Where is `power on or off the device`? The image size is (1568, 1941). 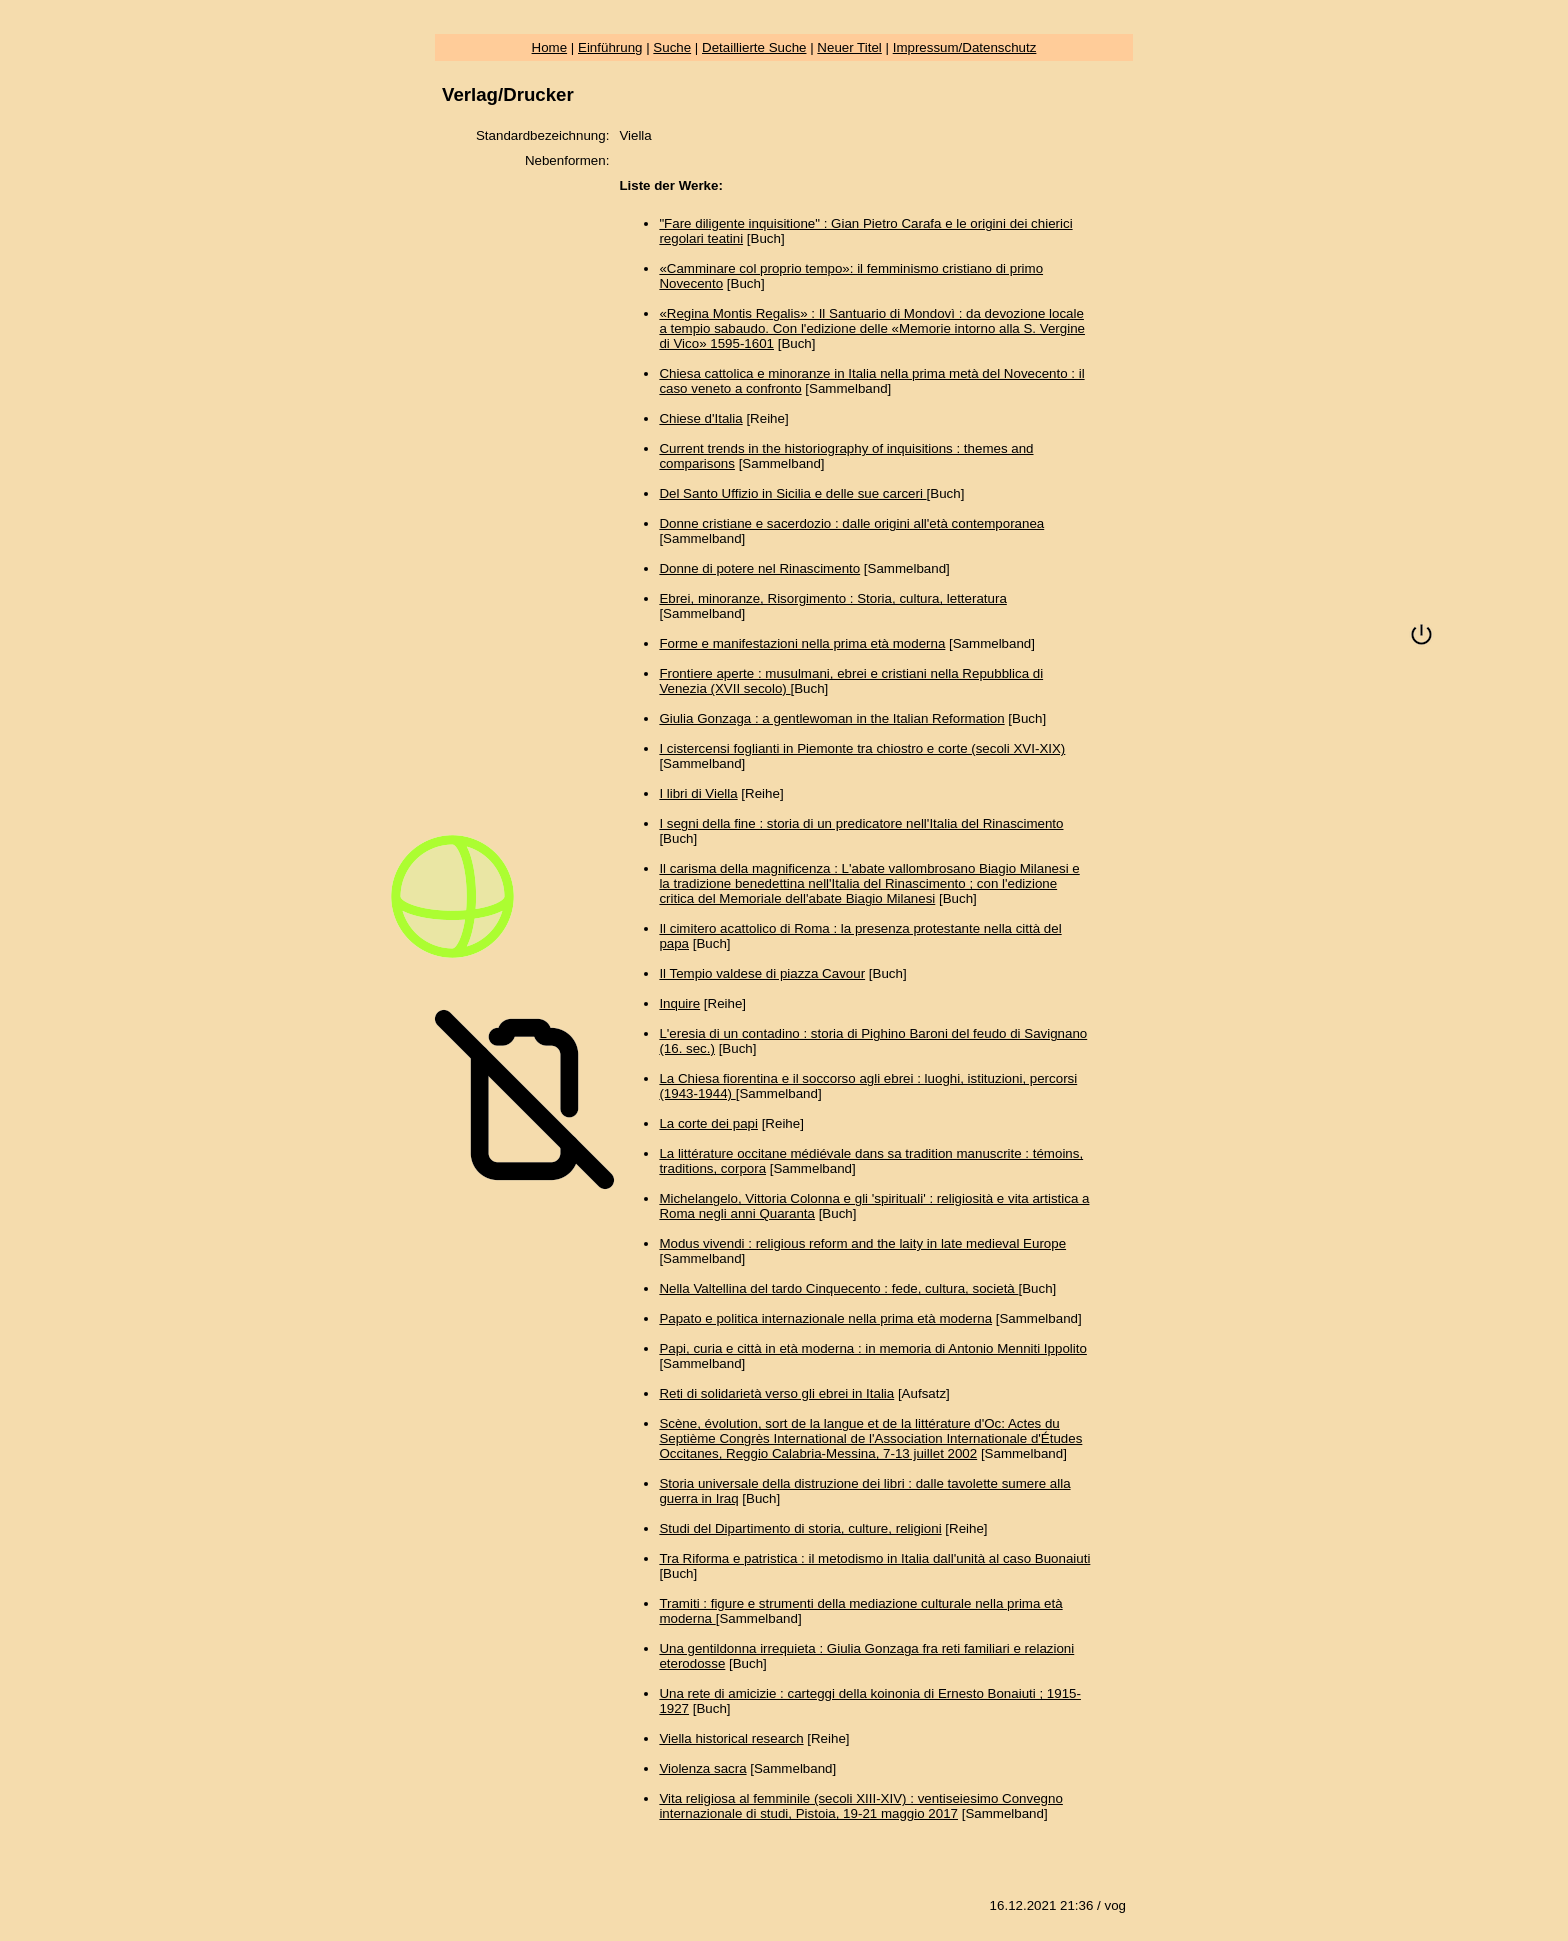
power on or off the device is located at coordinates (1421, 634).